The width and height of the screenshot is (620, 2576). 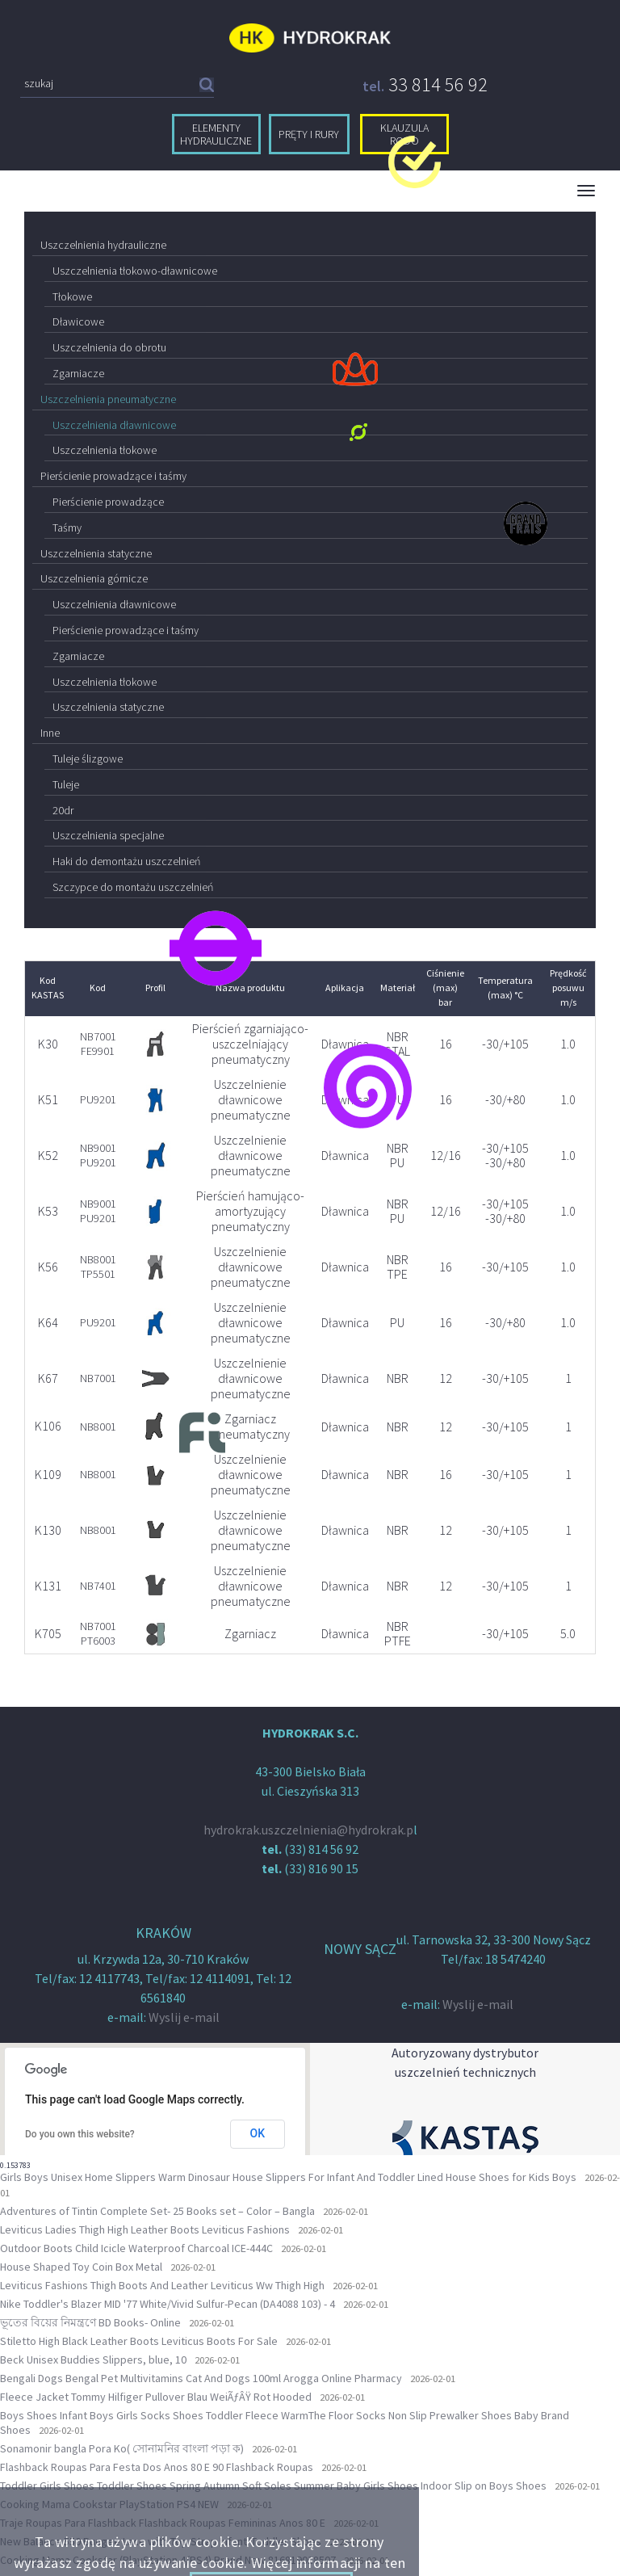 What do you see at coordinates (202, 1432) in the screenshot?
I see `fi bank app logo` at bounding box center [202, 1432].